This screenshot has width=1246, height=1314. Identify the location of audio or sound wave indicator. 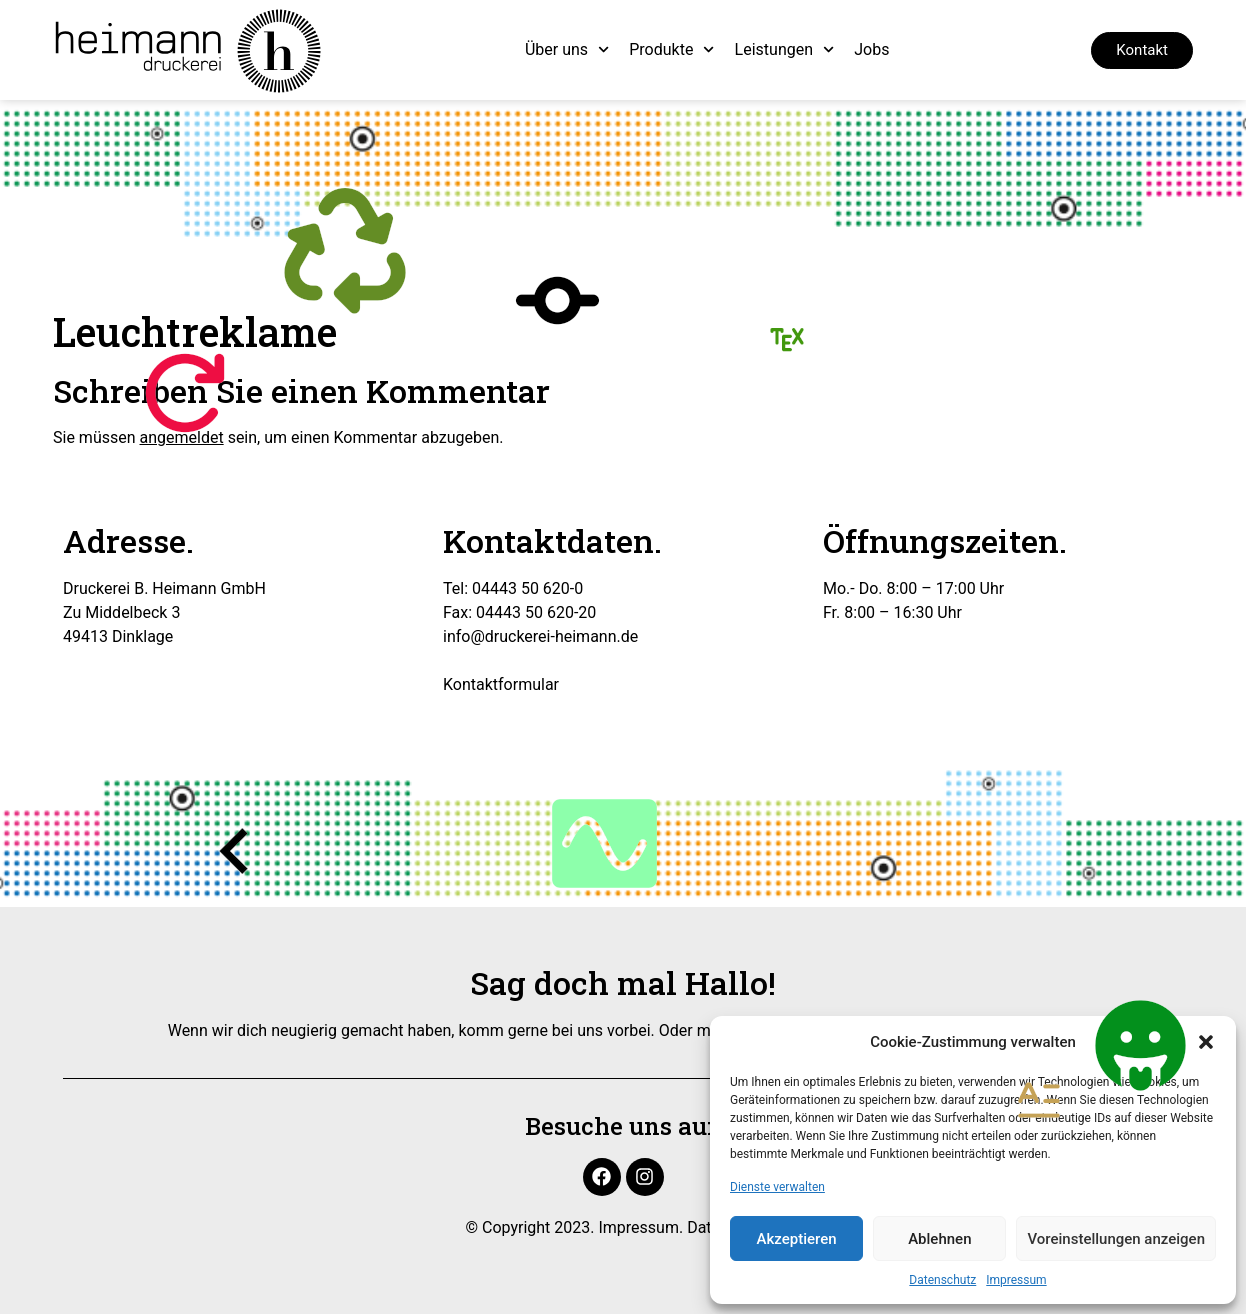
(604, 843).